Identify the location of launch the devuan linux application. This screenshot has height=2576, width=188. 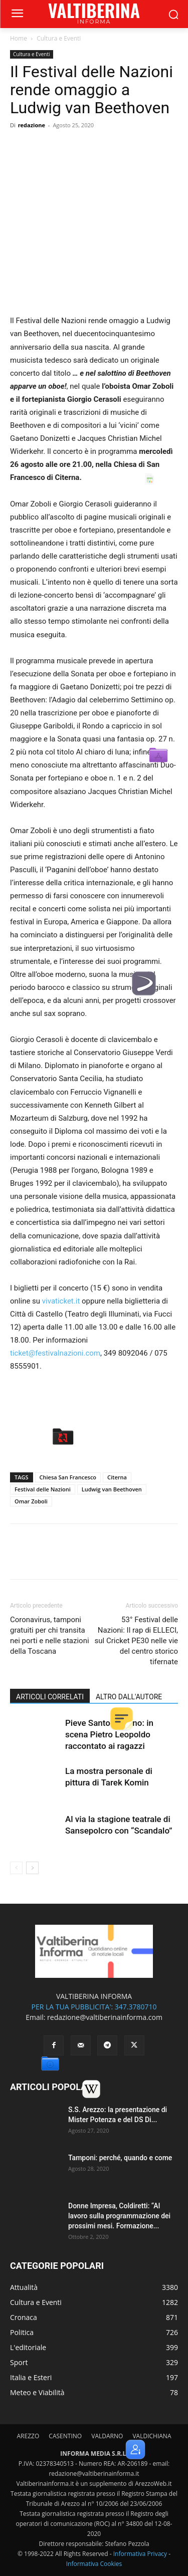
(144, 983).